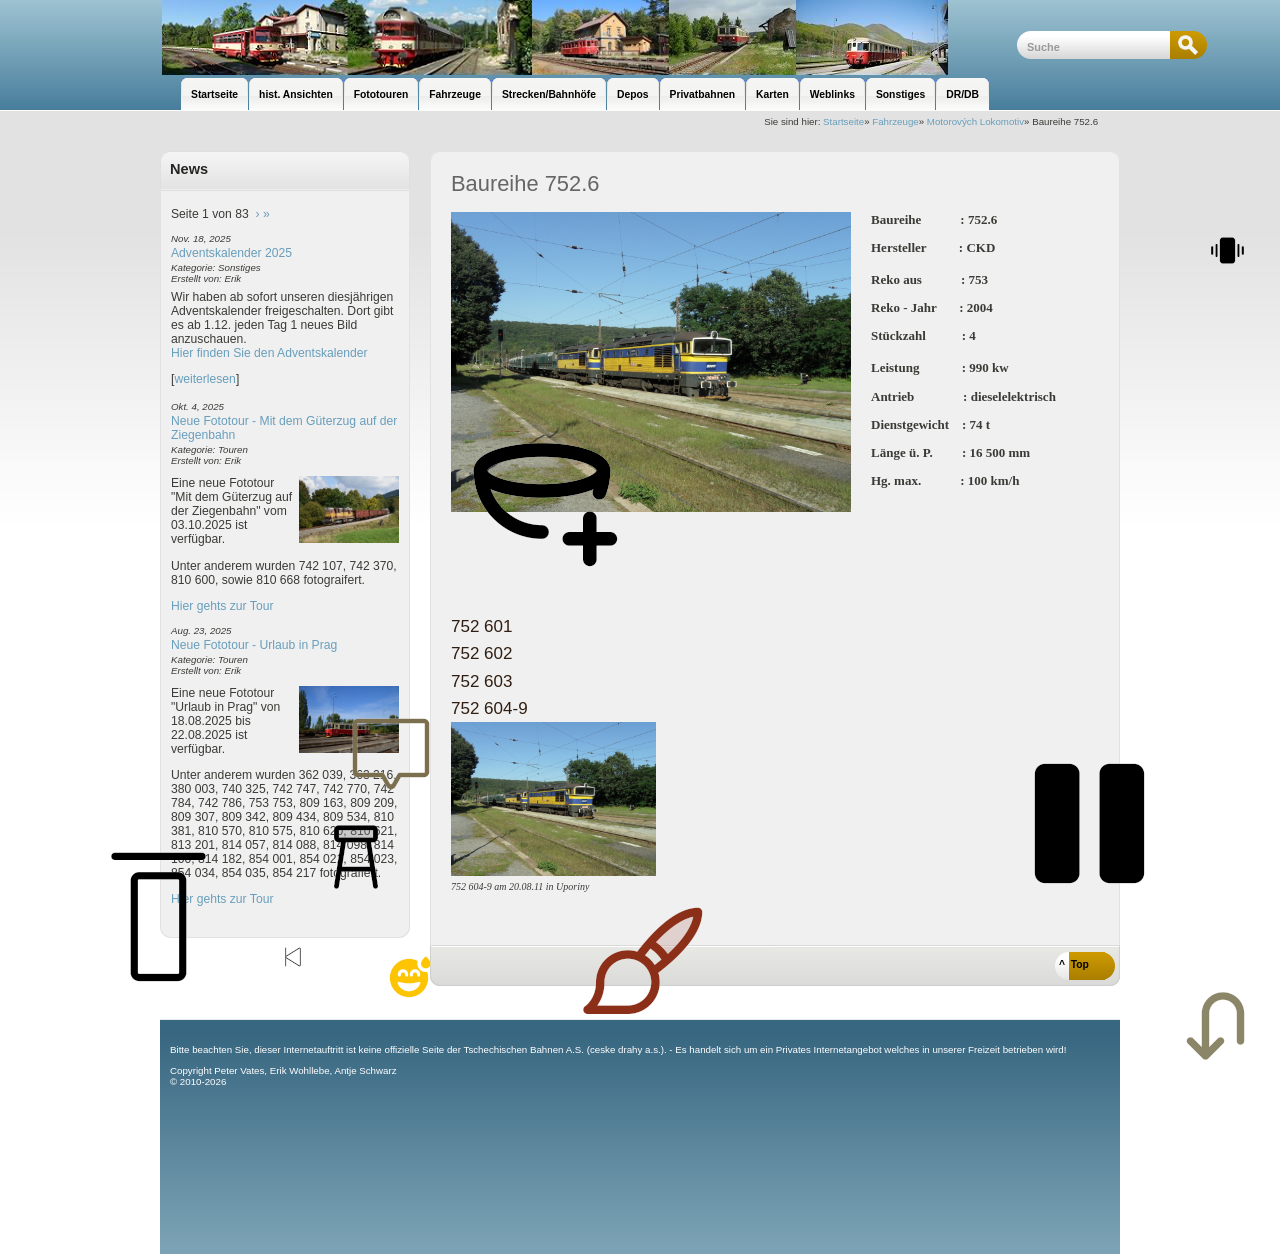 Image resolution: width=1280 pixels, height=1254 pixels. Describe the element at coordinates (1227, 250) in the screenshot. I see `enable vibration mode on device` at that location.